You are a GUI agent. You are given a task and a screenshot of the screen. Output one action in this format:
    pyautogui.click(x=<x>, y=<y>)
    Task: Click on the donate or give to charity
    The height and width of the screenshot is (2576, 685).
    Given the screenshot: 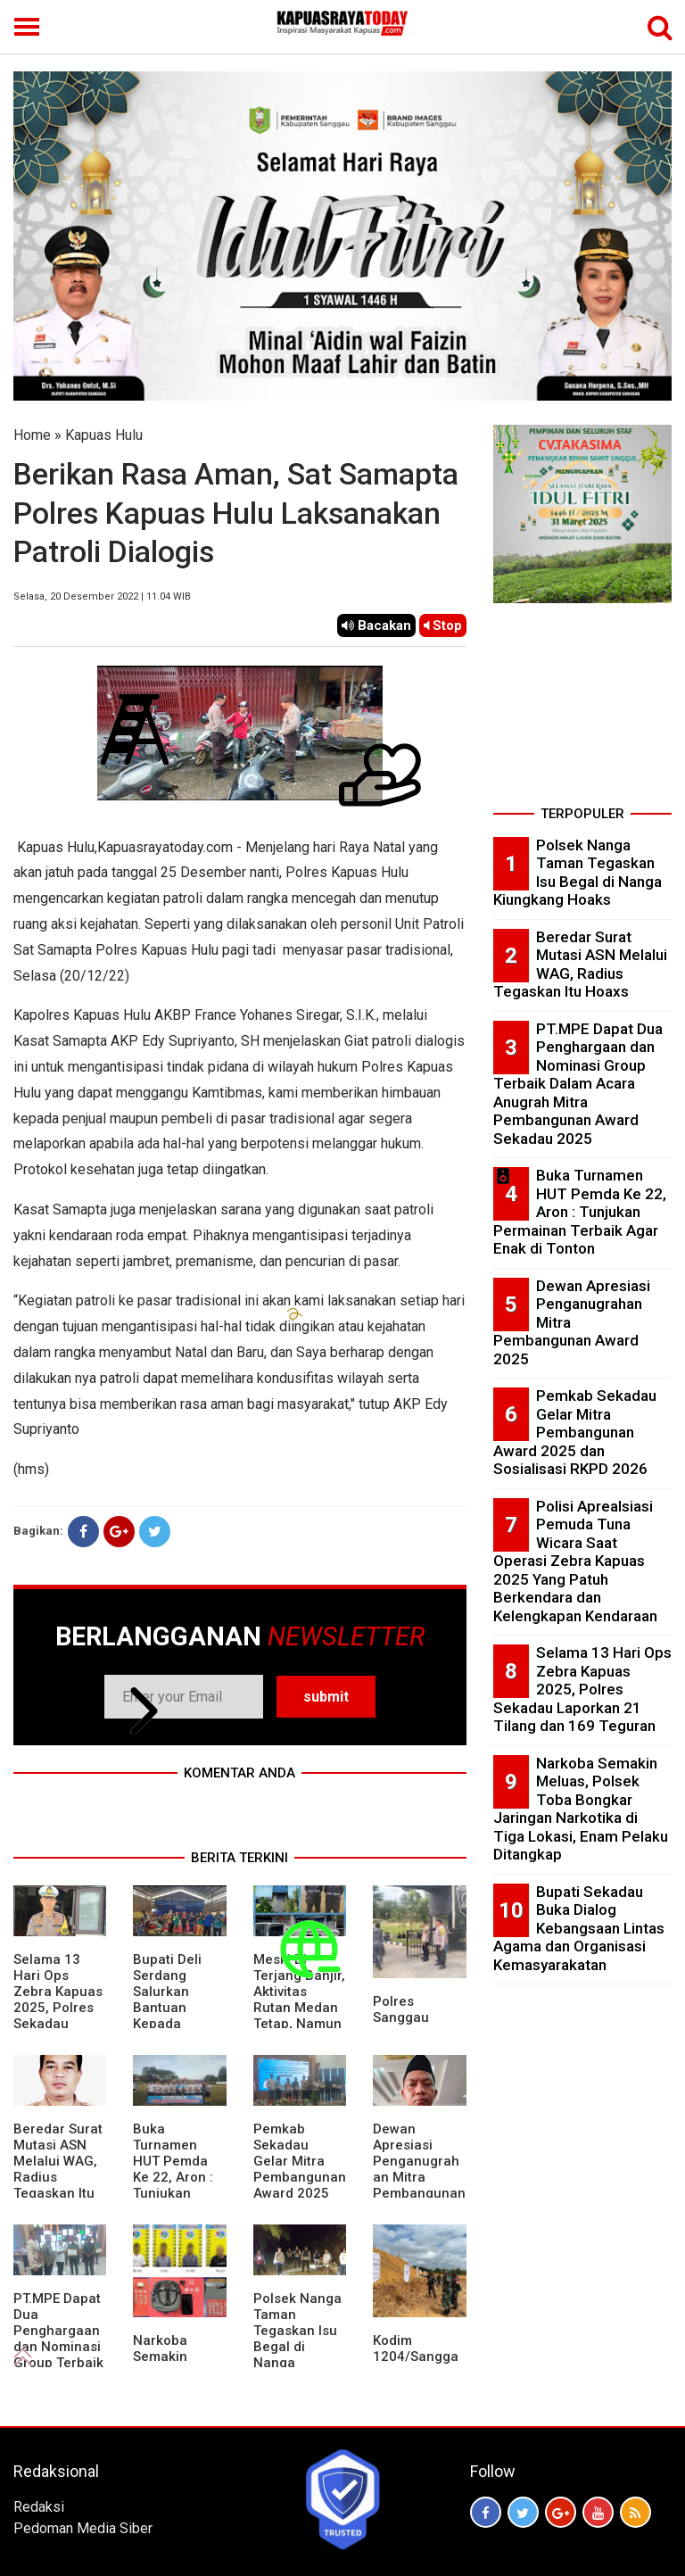 What is the action you would take?
    pyautogui.click(x=383, y=776)
    